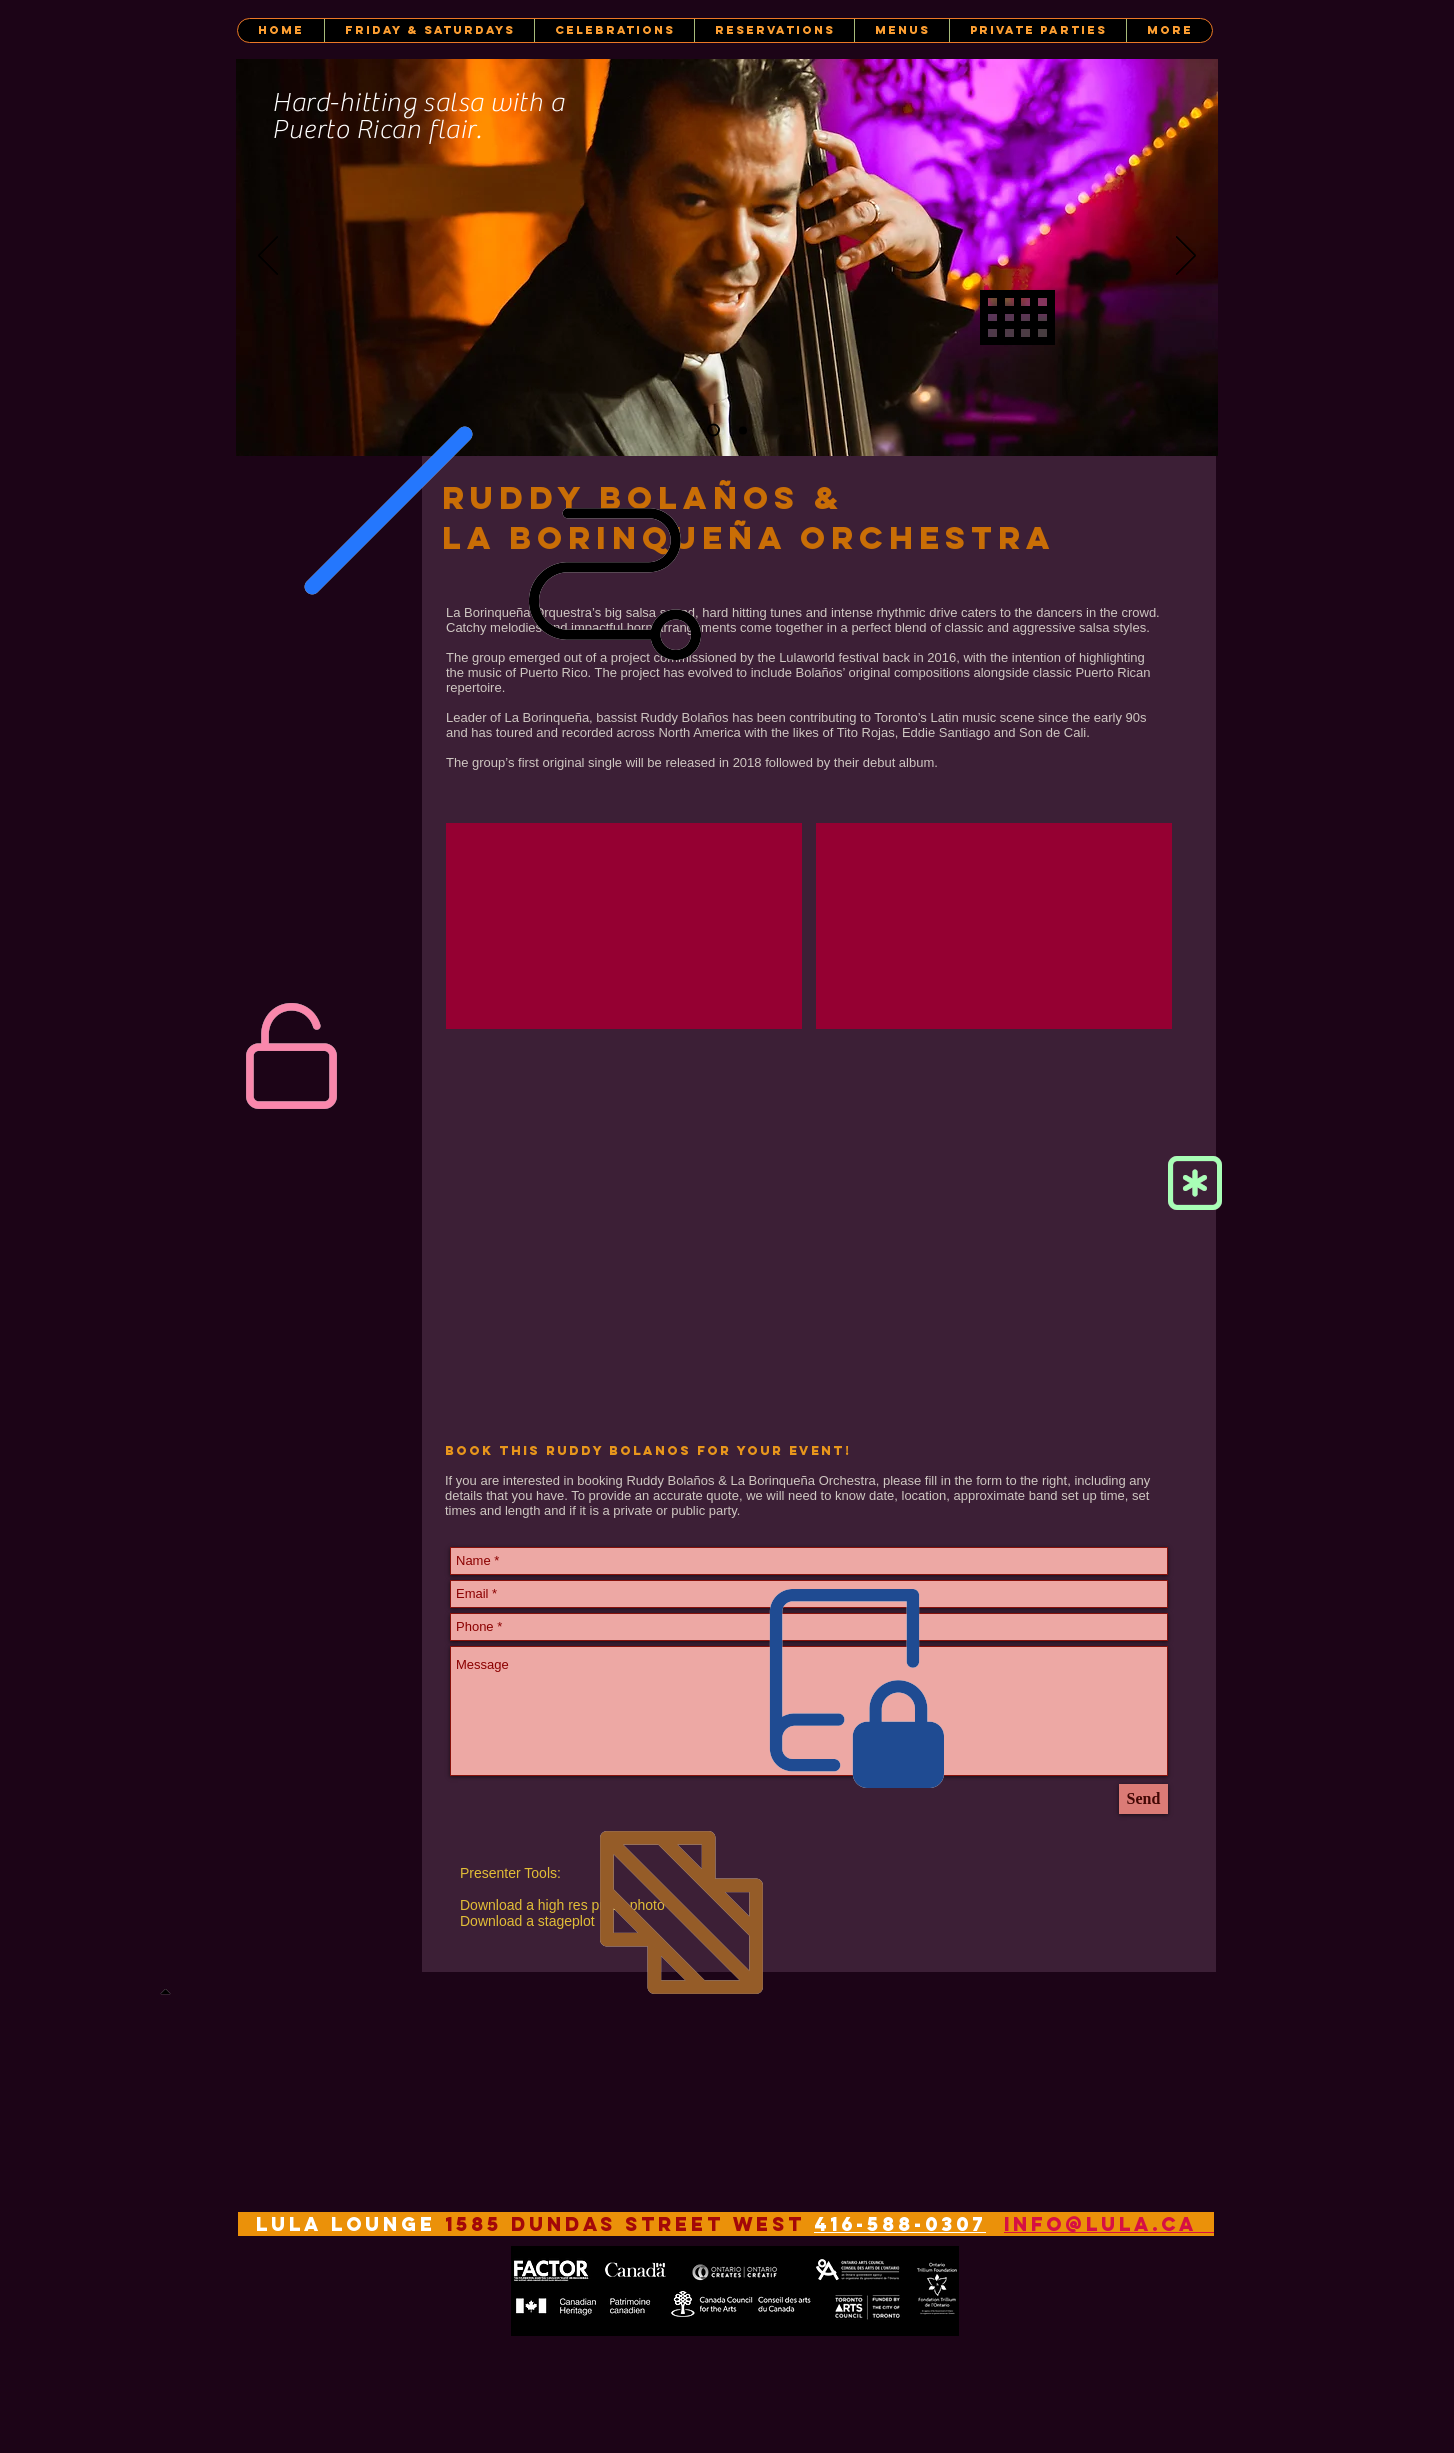  Describe the element at coordinates (291, 1058) in the screenshot. I see `unlock or unsecure an item` at that location.